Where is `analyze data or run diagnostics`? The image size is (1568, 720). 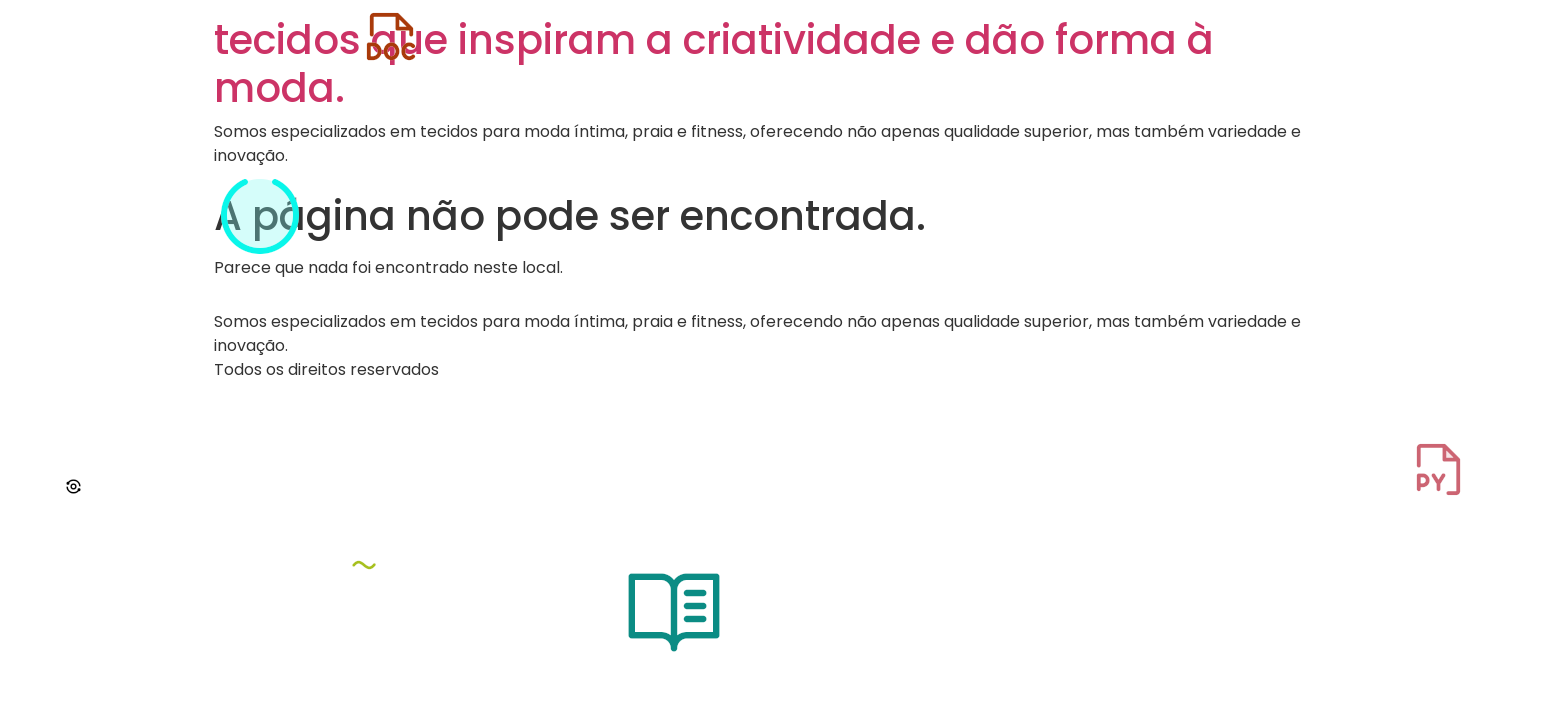 analyze data or run diagnostics is located at coordinates (73, 486).